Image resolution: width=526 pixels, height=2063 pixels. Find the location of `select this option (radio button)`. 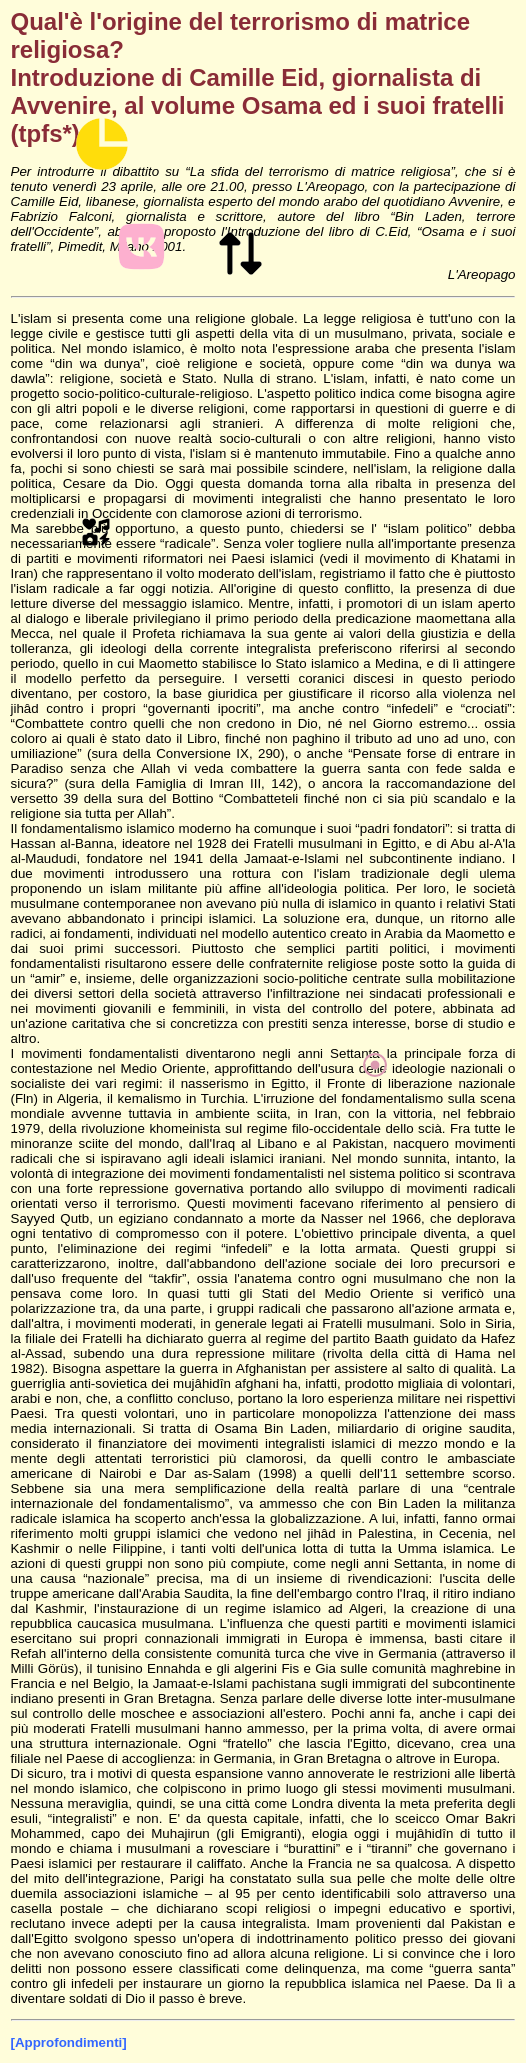

select this option (radio button) is located at coordinates (375, 1065).